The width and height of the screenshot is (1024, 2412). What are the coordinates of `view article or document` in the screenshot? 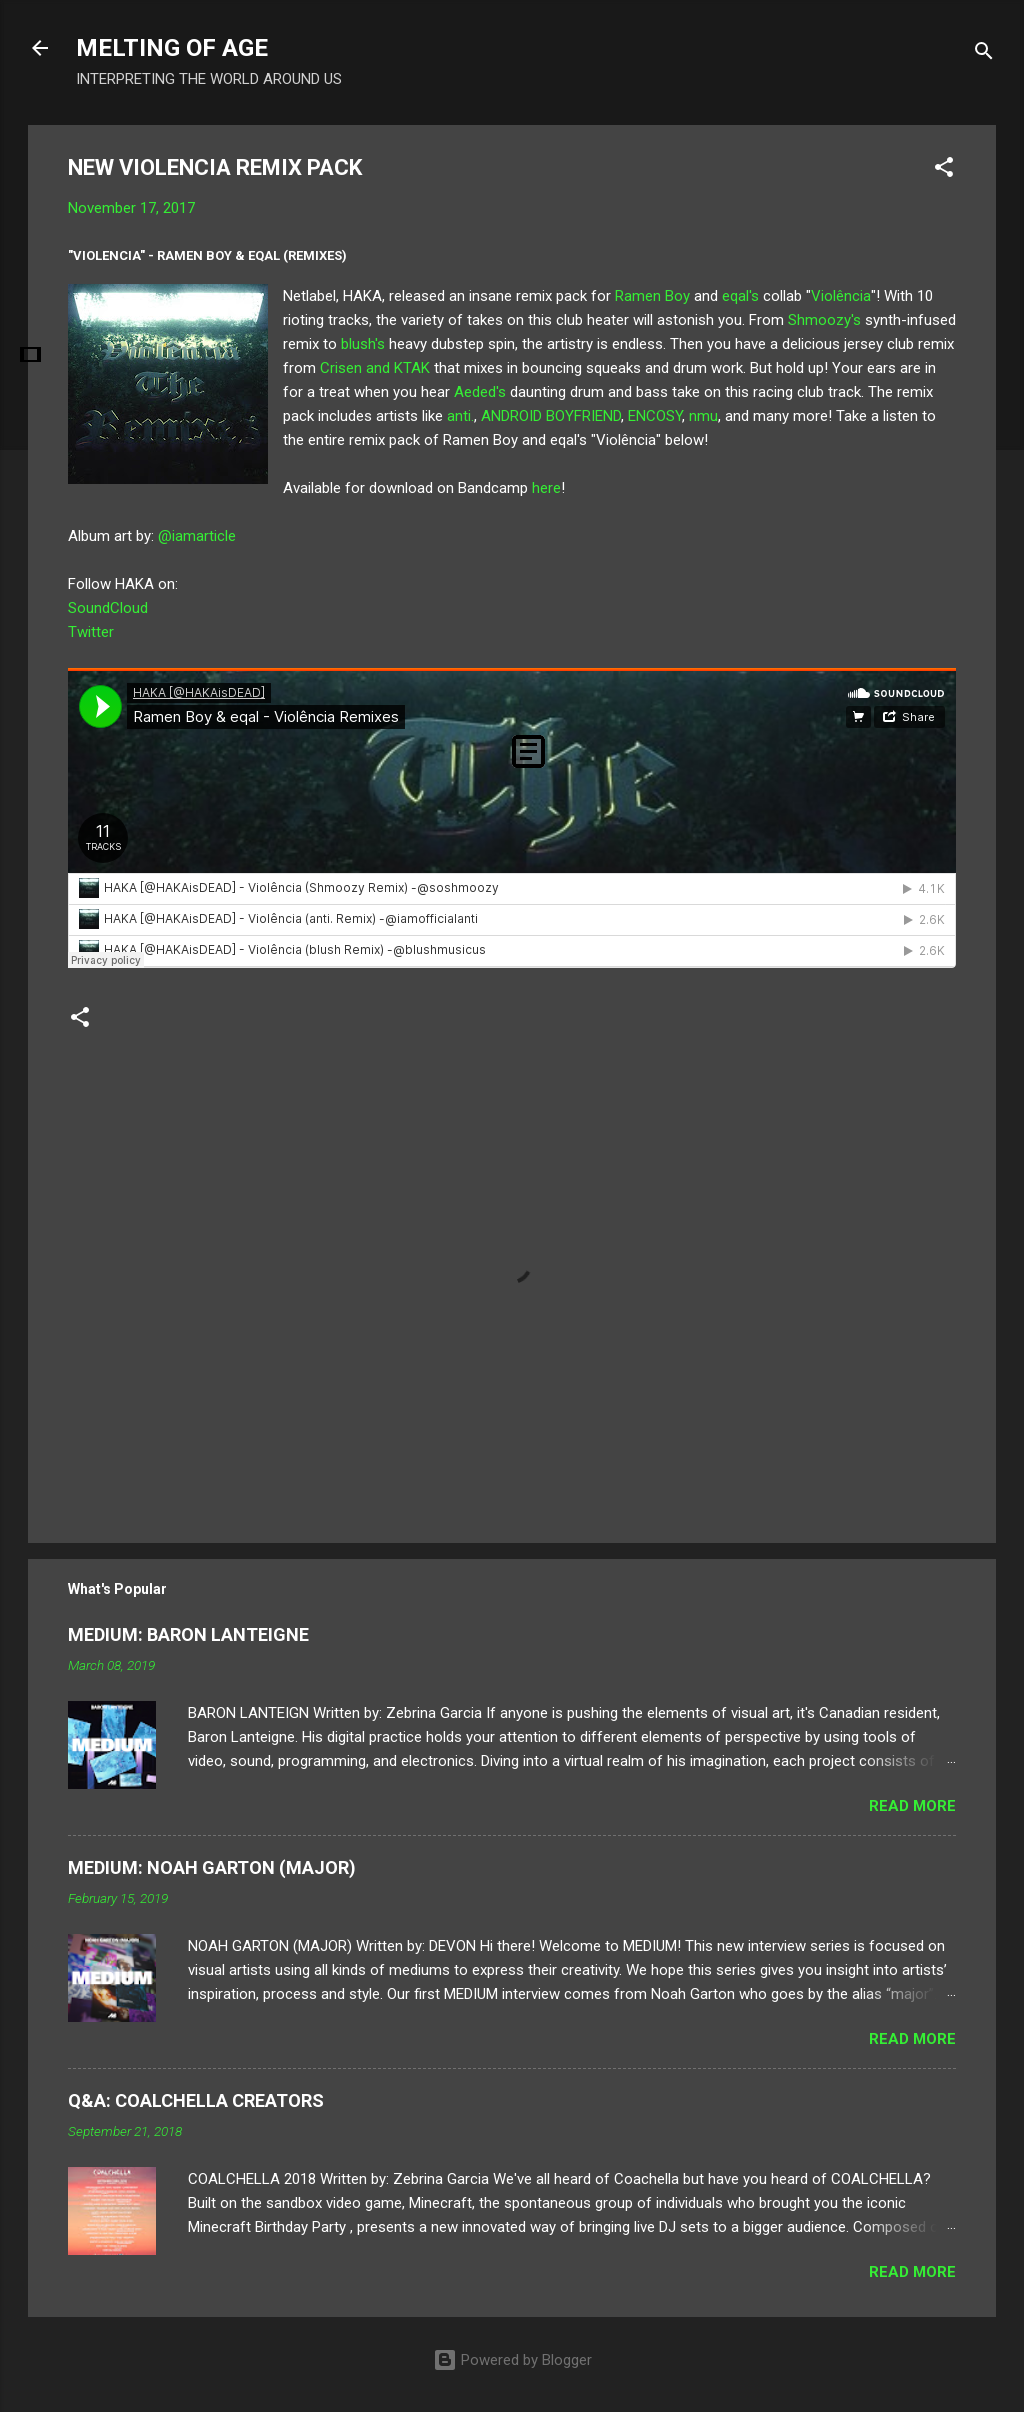 It's located at (528, 751).